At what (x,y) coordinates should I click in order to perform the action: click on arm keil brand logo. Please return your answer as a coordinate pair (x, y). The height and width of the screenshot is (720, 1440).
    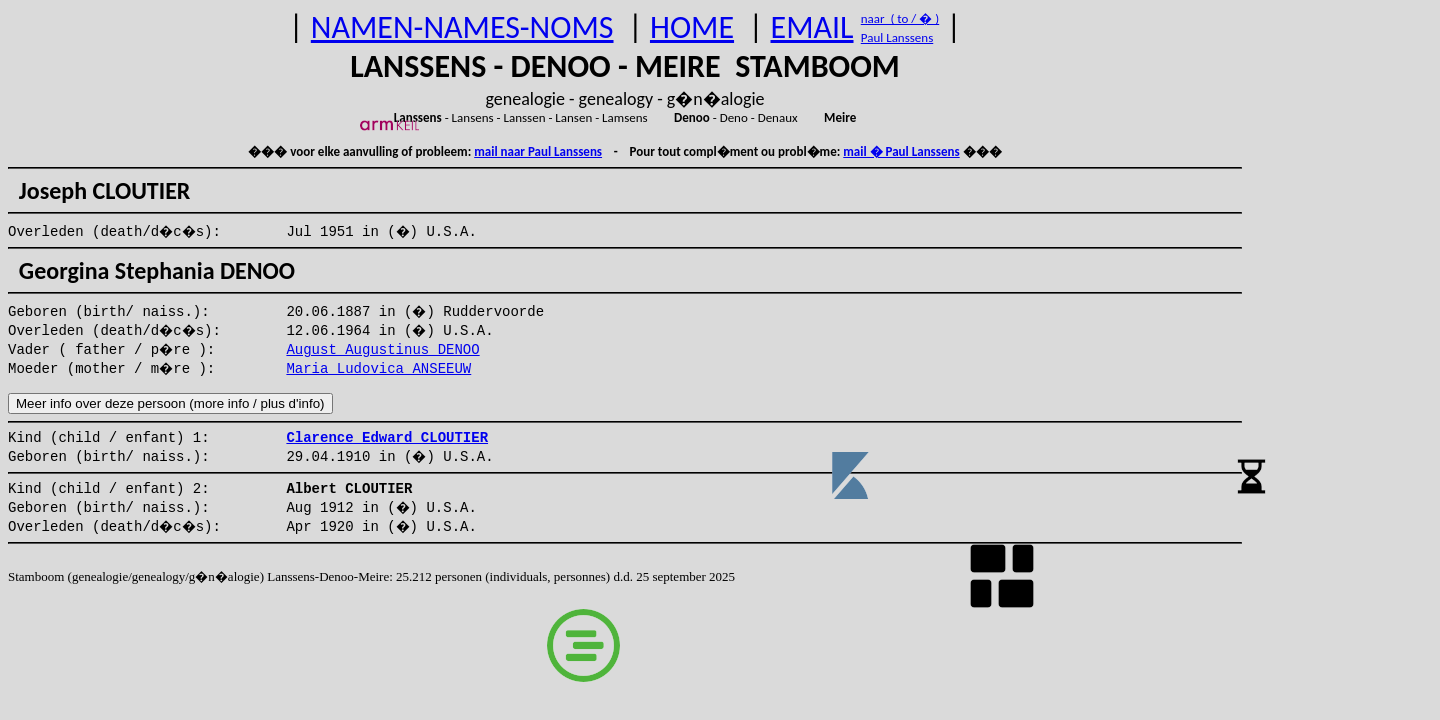
    Looking at the image, I should click on (389, 125).